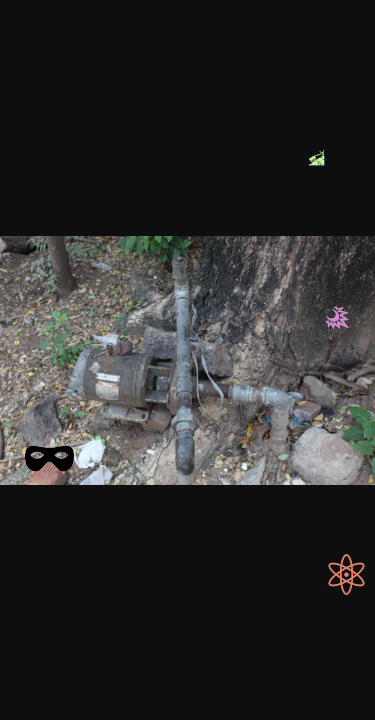 This screenshot has height=720, width=375. I want to click on level up or progression indicator, so click(316, 157).